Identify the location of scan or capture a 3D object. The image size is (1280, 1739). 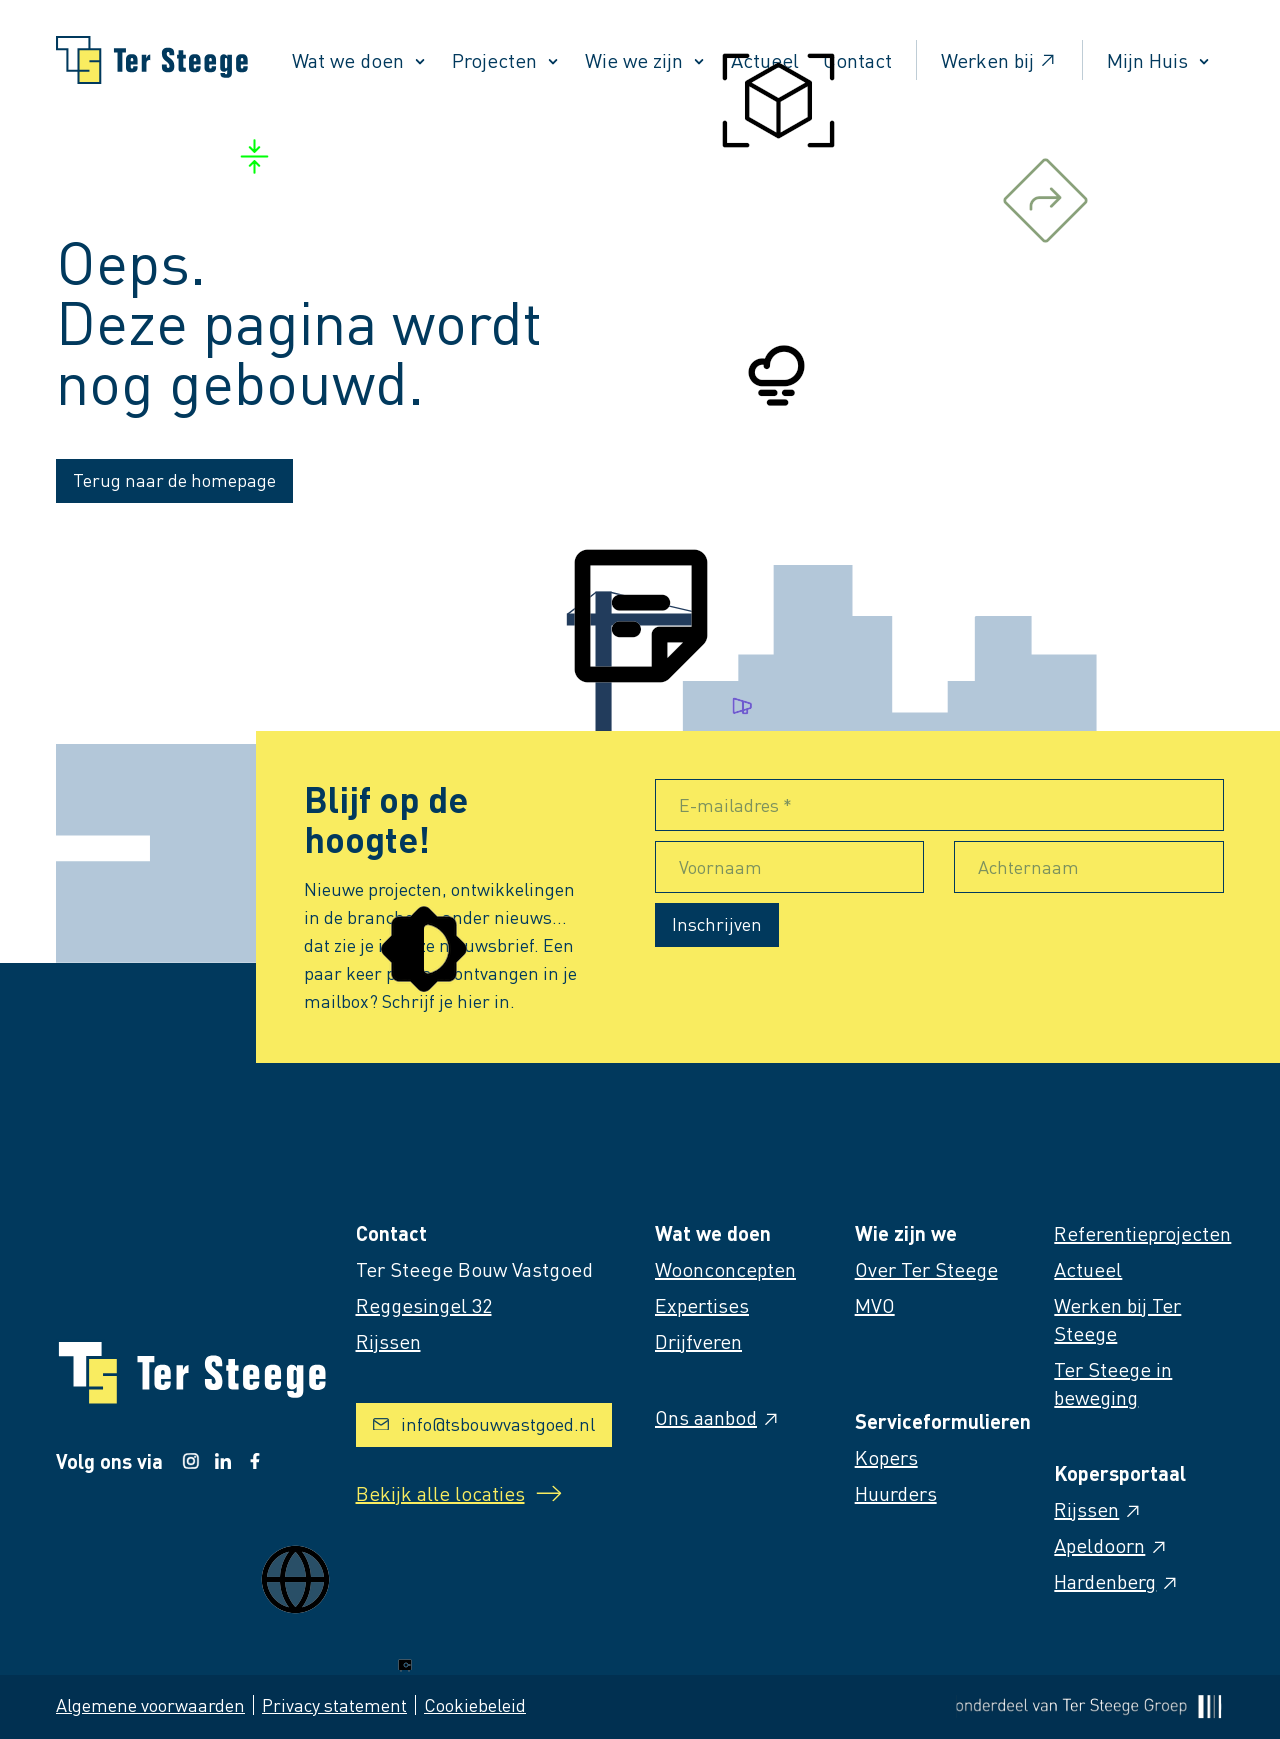
(778, 100).